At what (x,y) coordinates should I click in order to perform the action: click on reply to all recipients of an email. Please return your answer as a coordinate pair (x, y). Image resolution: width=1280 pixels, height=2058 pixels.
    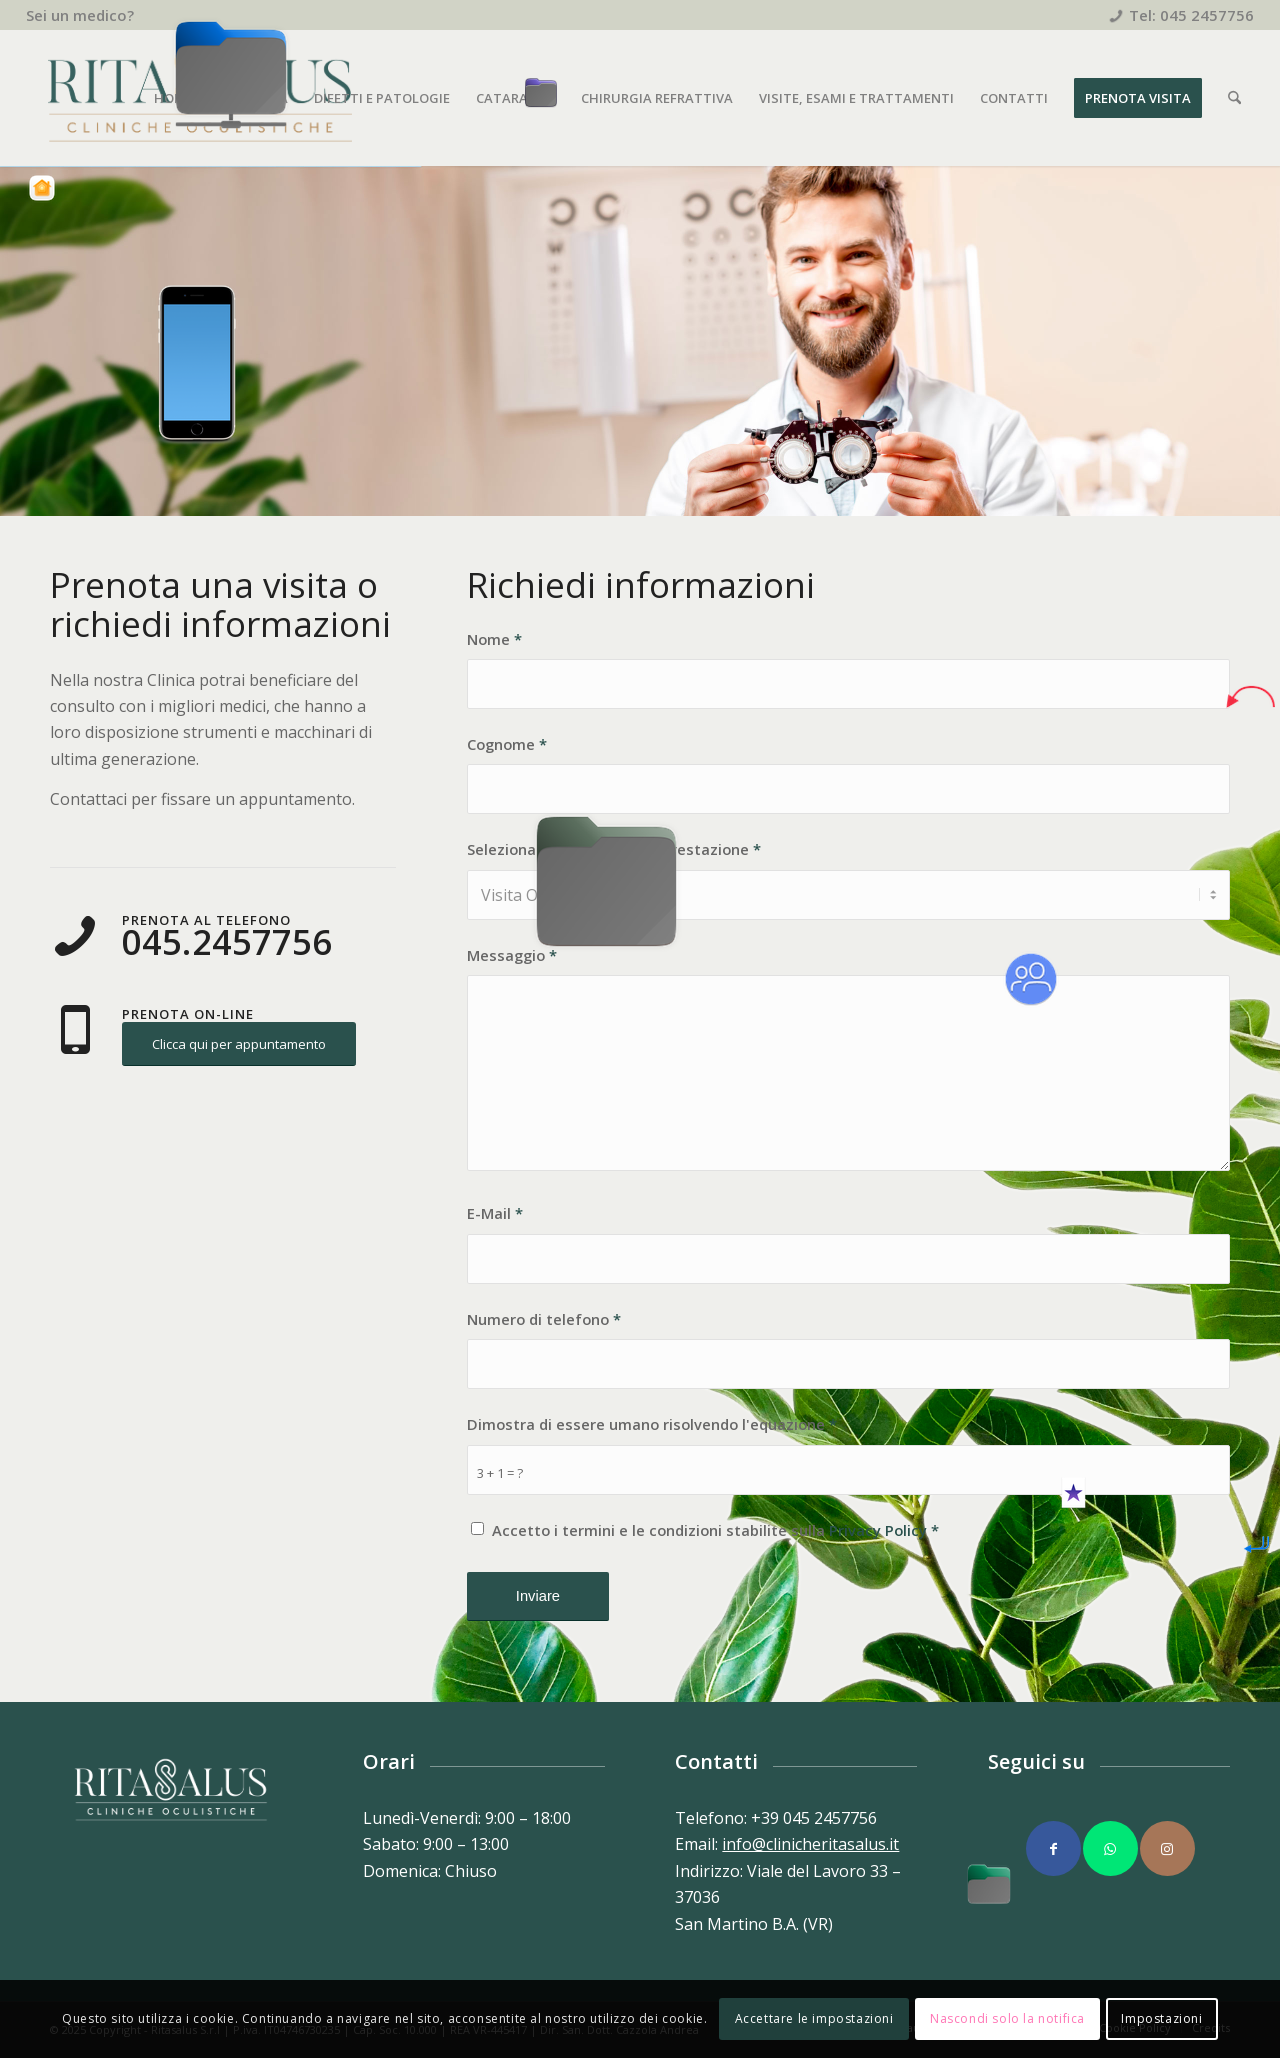
    Looking at the image, I should click on (1256, 1543).